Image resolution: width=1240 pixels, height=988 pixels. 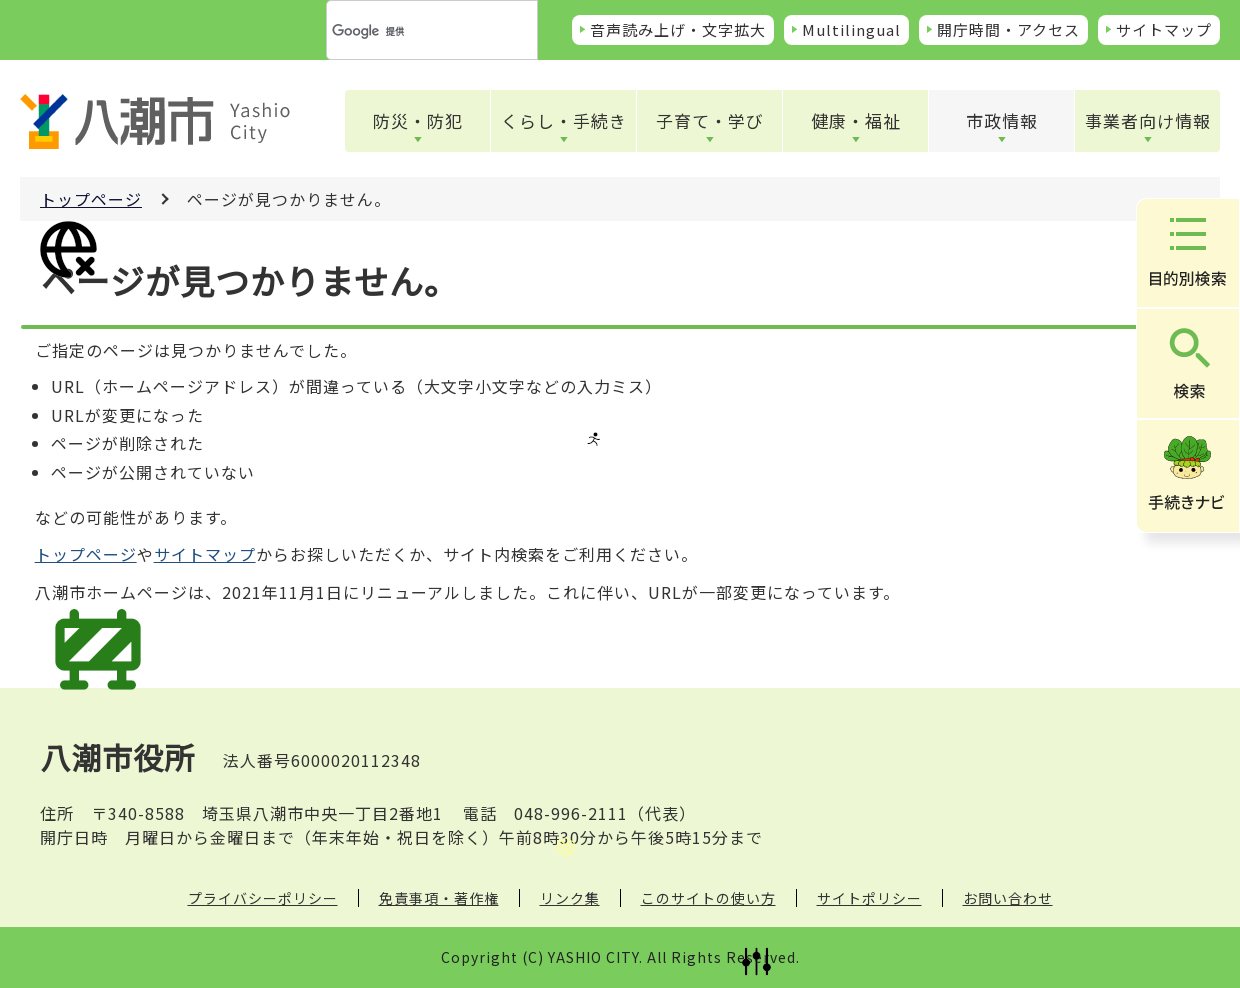 What do you see at coordinates (98, 647) in the screenshot?
I see `indicates a blocked or restricted area` at bounding box center [98, 647].